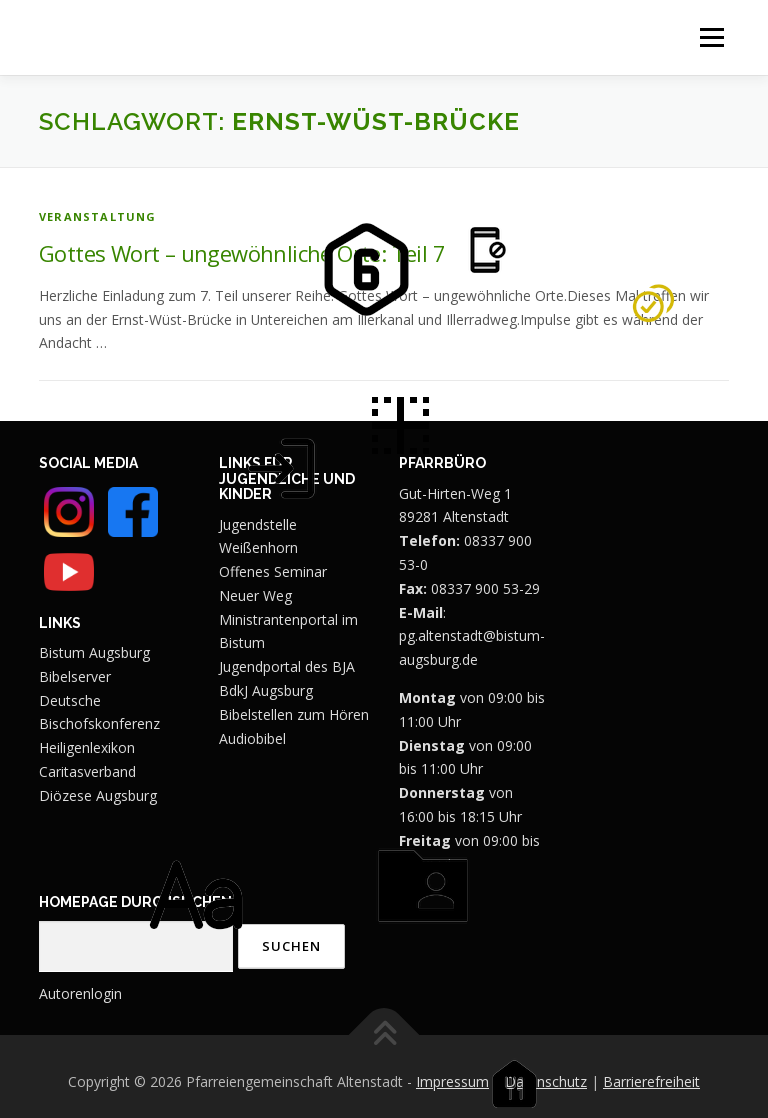  Describe the element at coordinates (423, 886) in the screenshot. I see `open a shared folder` at that location.